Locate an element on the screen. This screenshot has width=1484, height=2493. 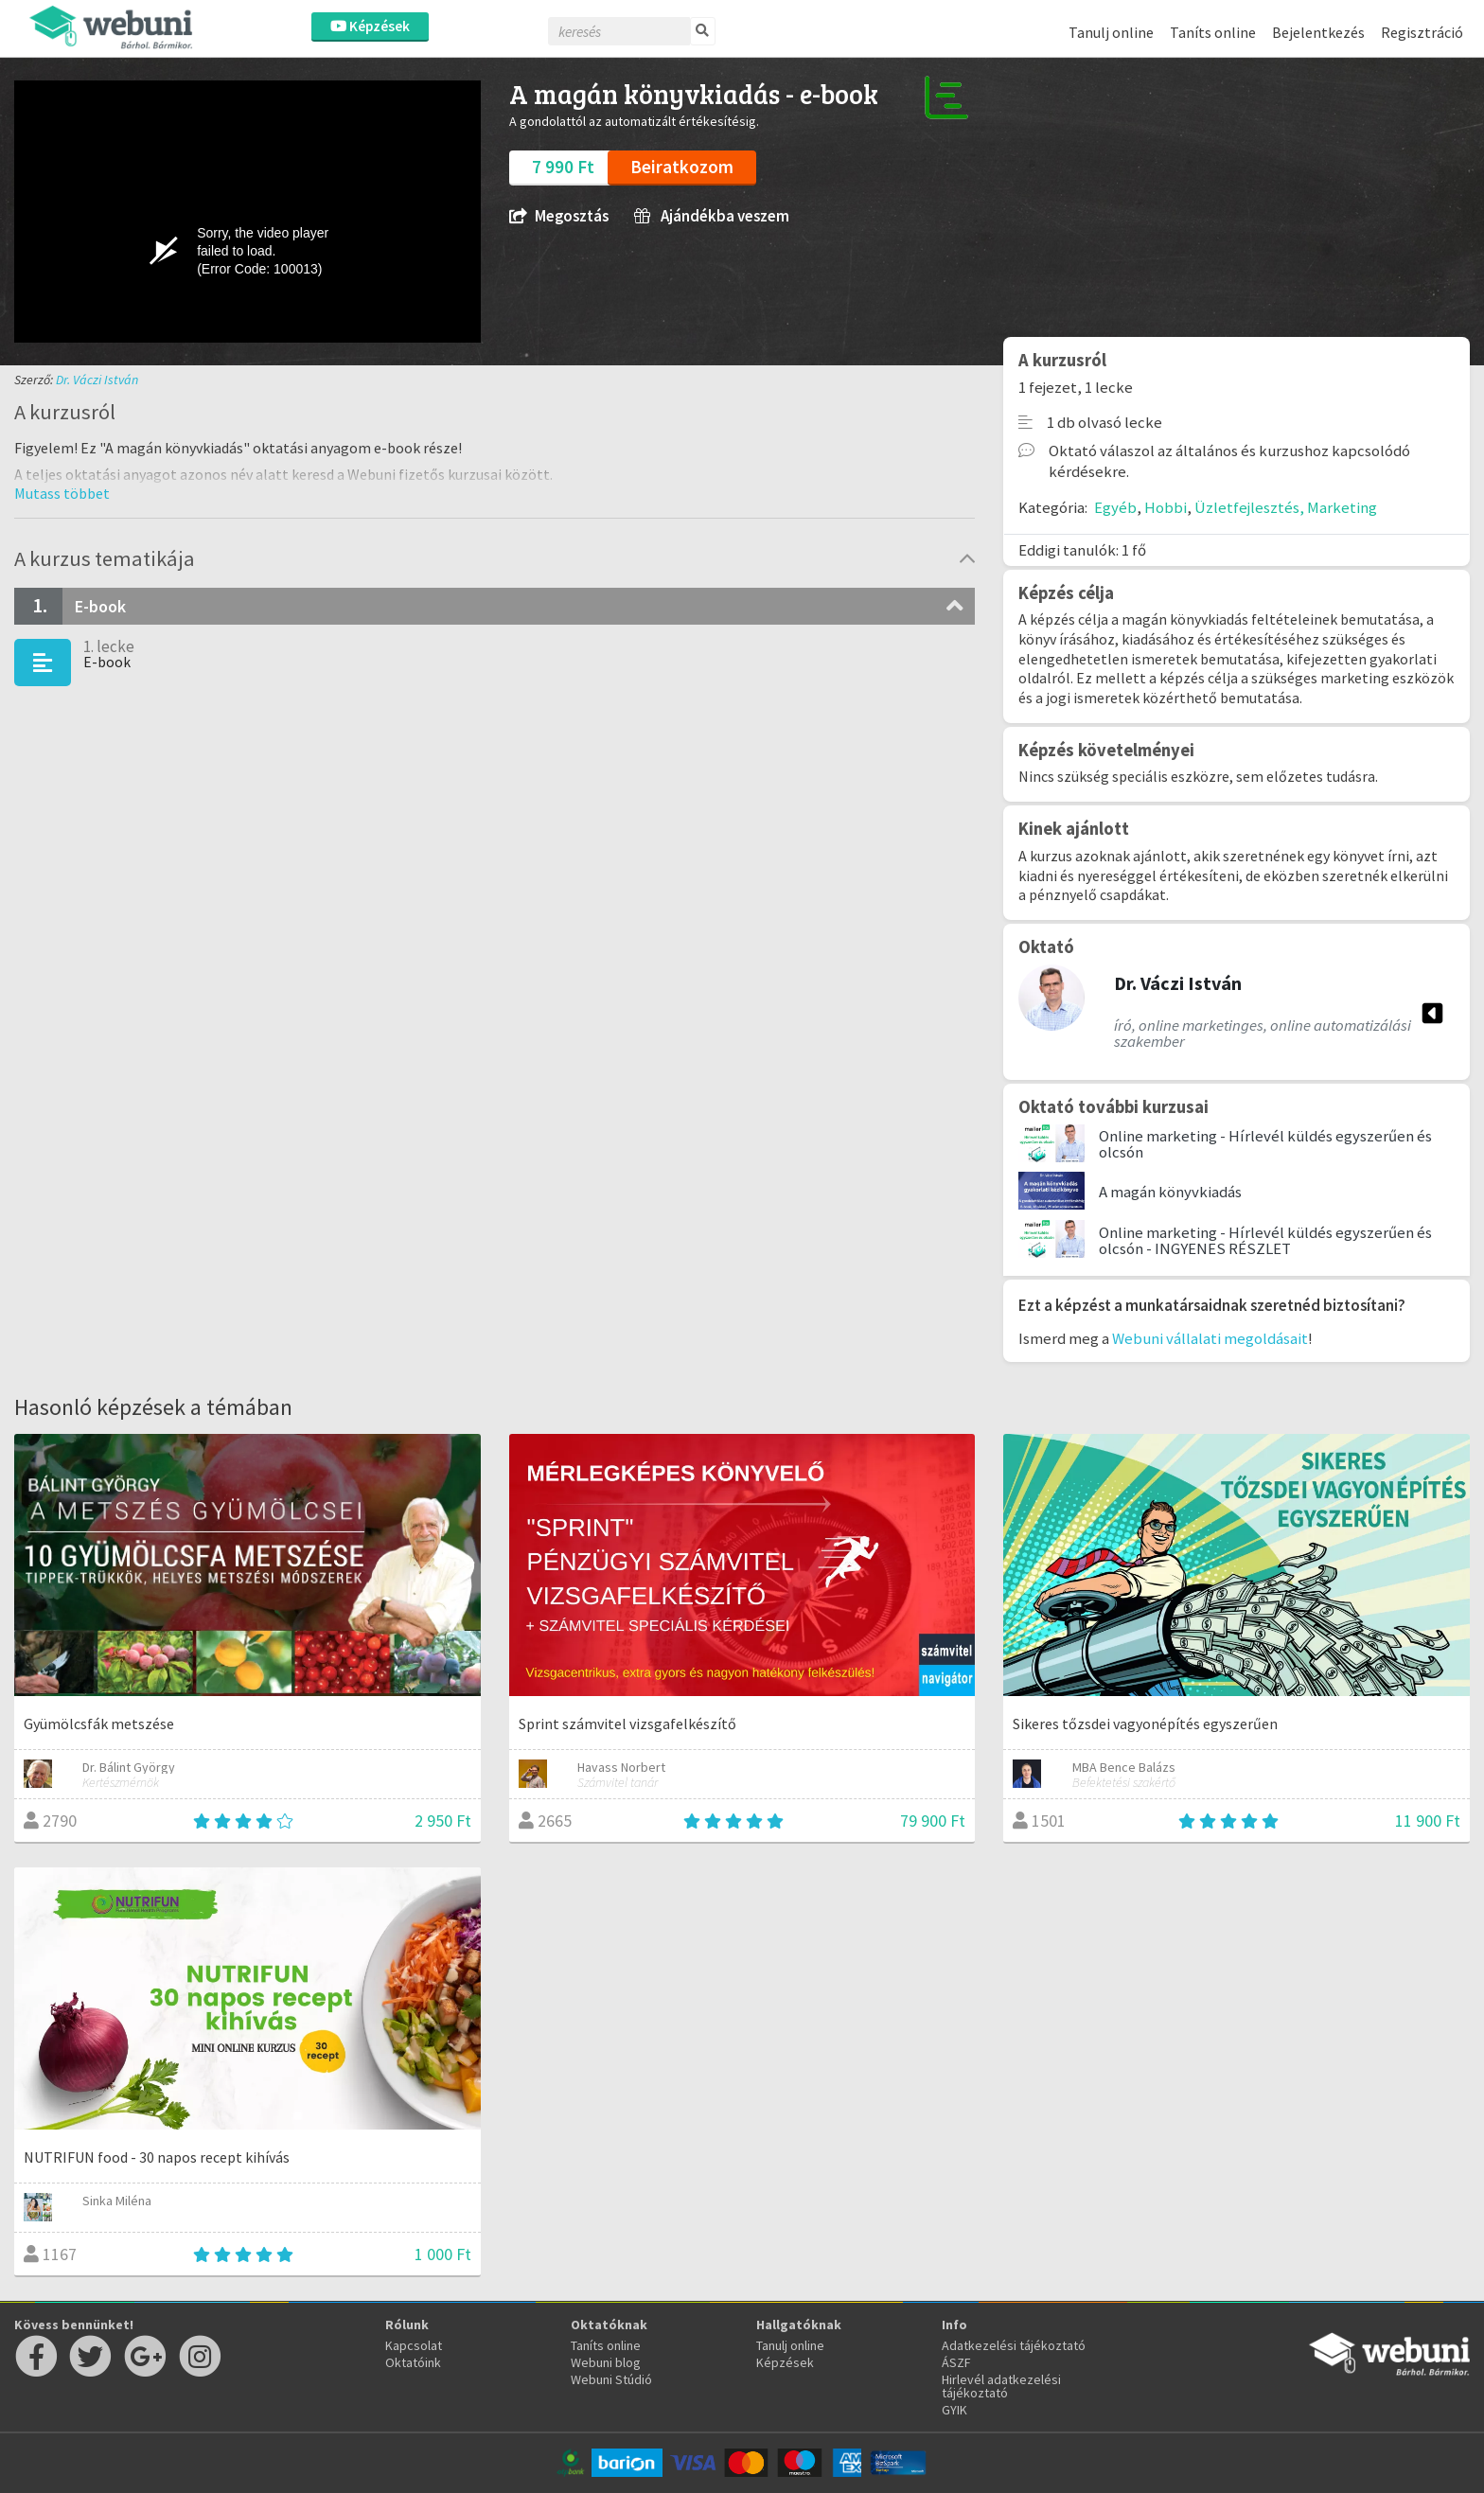
navigate to the previous item or screen is located at coordinates (1432, 1013).